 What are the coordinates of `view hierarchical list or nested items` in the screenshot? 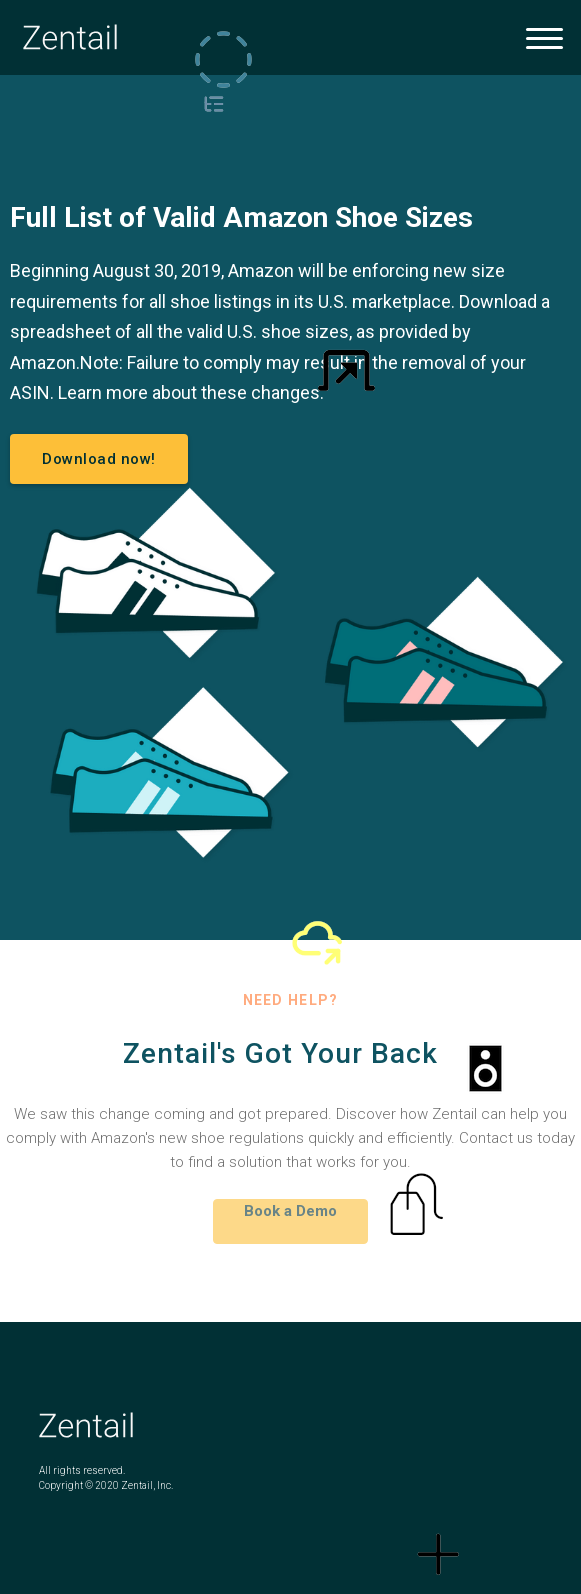 It's located at (214, 104).